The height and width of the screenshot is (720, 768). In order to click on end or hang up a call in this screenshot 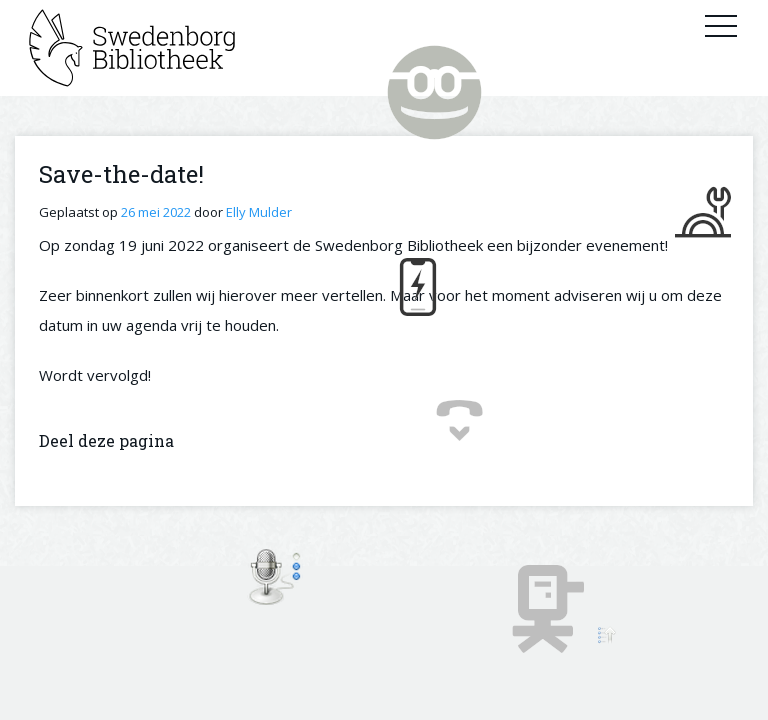, I will do `click(459, 416)`.